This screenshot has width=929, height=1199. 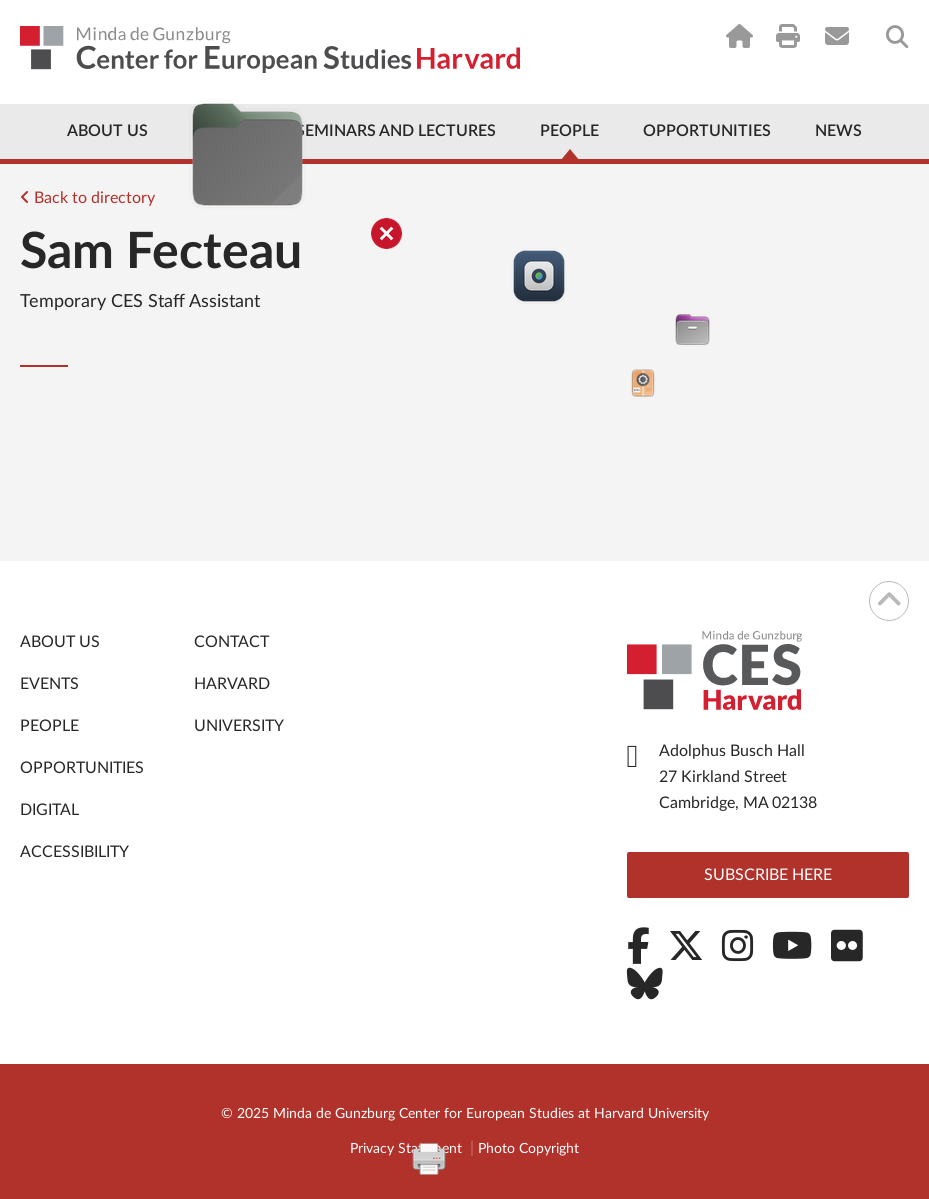 What do you see at coordinates (643, 383) in the screenshot?
I see `indicates package manager is processing` at bounding box center [643, 383].